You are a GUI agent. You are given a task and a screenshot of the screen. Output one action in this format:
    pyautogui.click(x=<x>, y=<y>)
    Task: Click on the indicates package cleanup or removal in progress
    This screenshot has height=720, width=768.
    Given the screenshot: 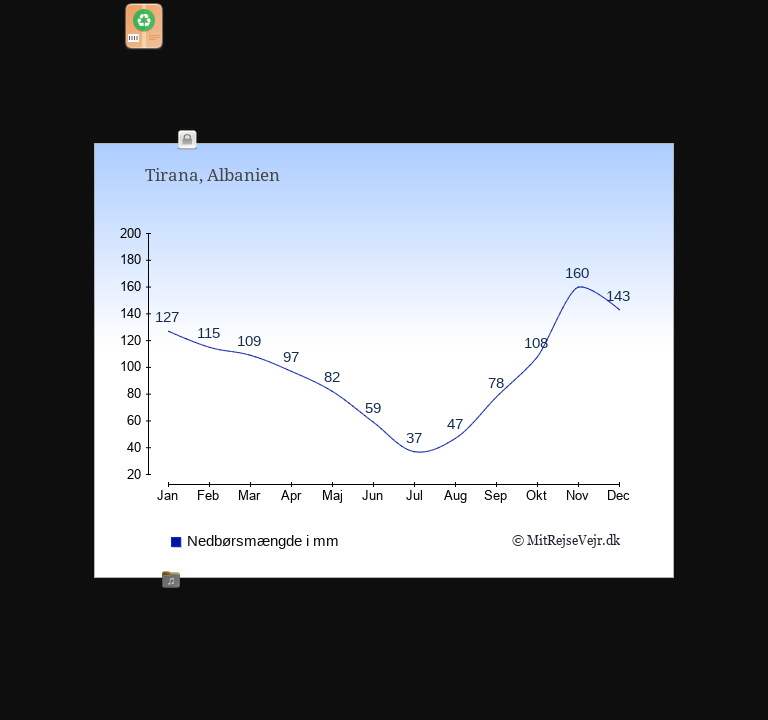 What is the action you would take?
    pyautogui.click(x=144, y=26)
    